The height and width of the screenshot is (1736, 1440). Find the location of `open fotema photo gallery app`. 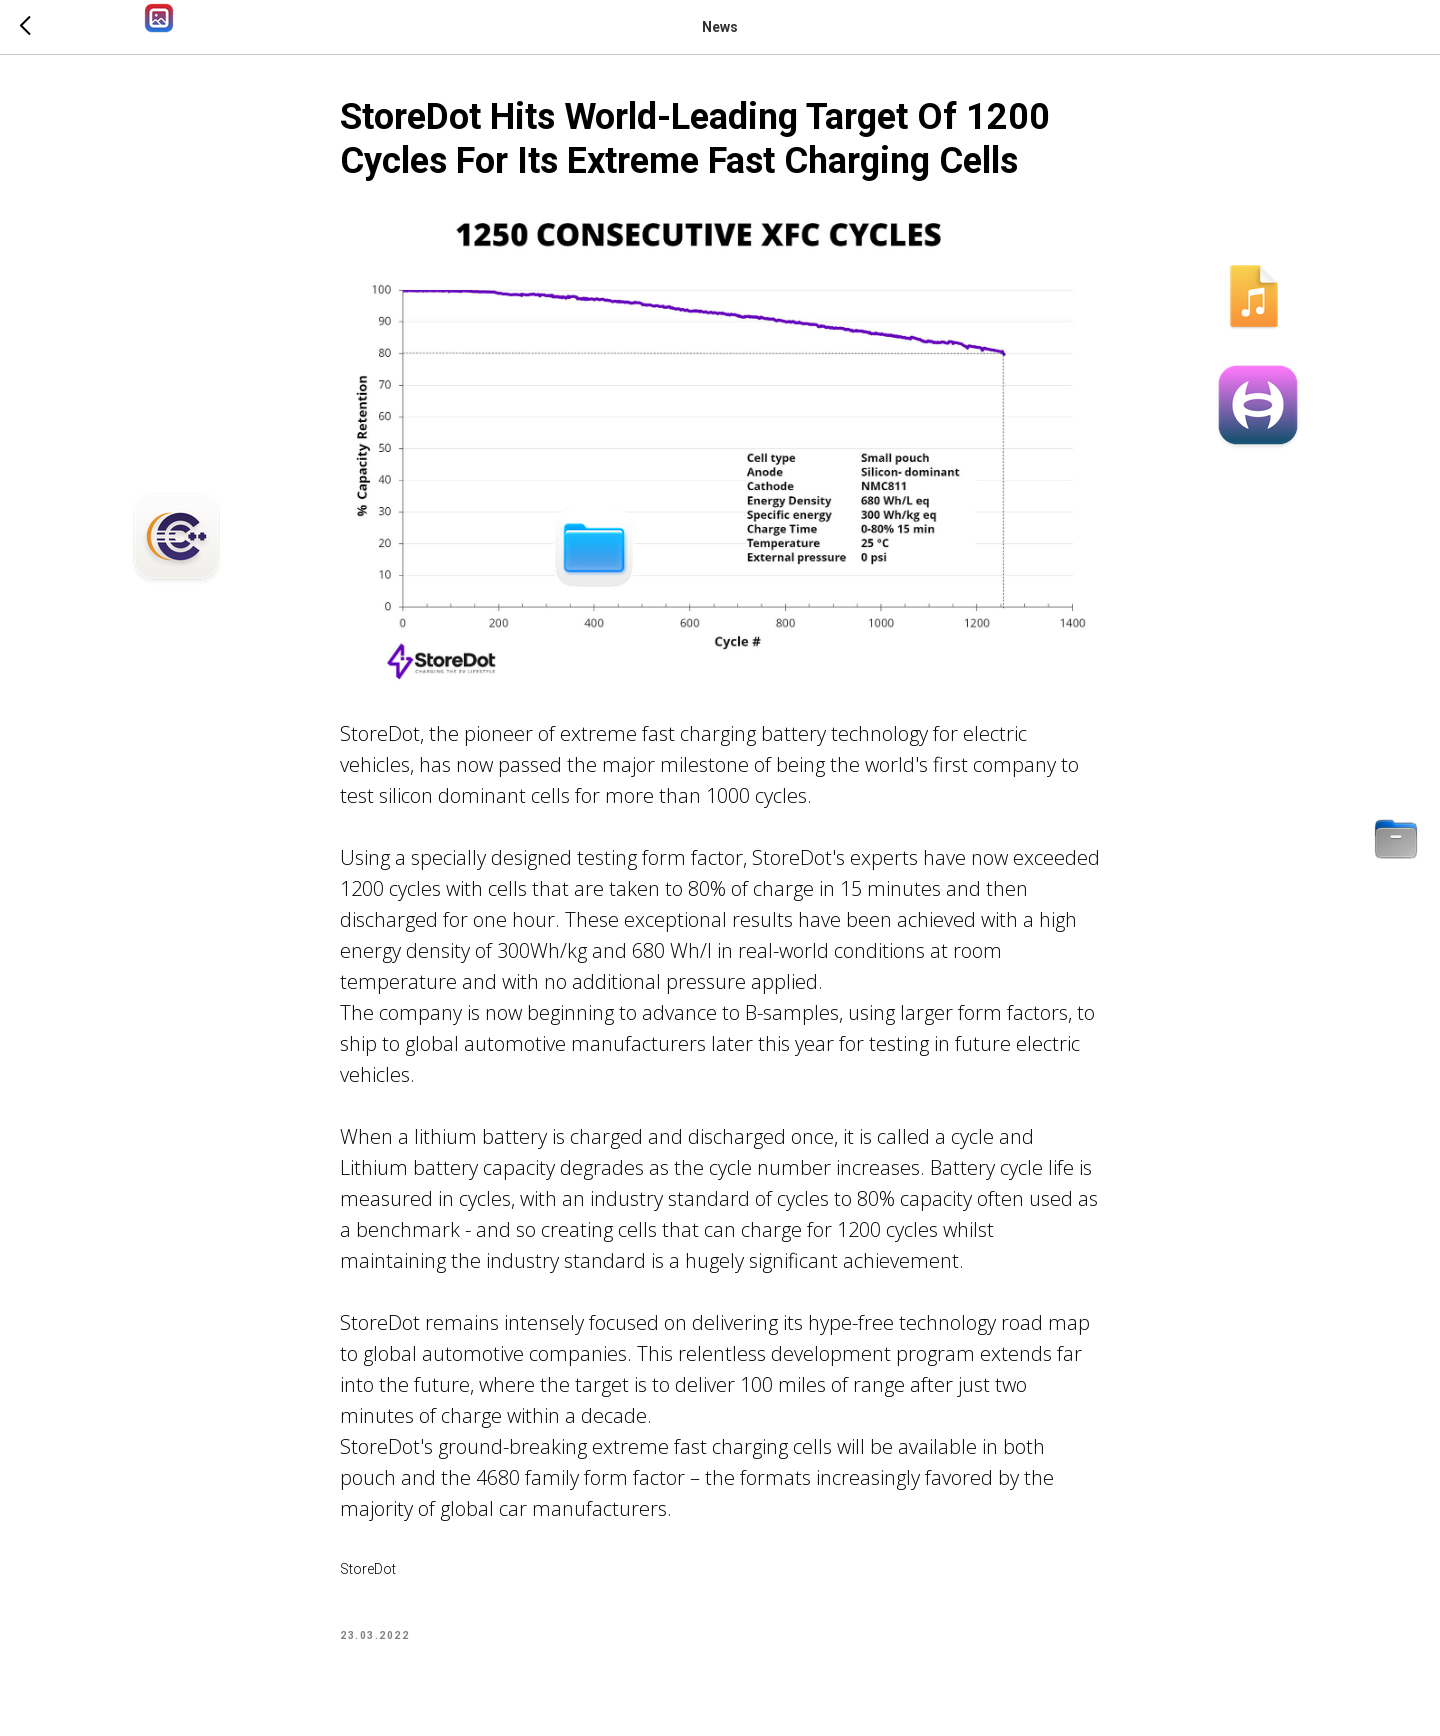

open fotema photo gallery app is located at coordinates (159, 18).